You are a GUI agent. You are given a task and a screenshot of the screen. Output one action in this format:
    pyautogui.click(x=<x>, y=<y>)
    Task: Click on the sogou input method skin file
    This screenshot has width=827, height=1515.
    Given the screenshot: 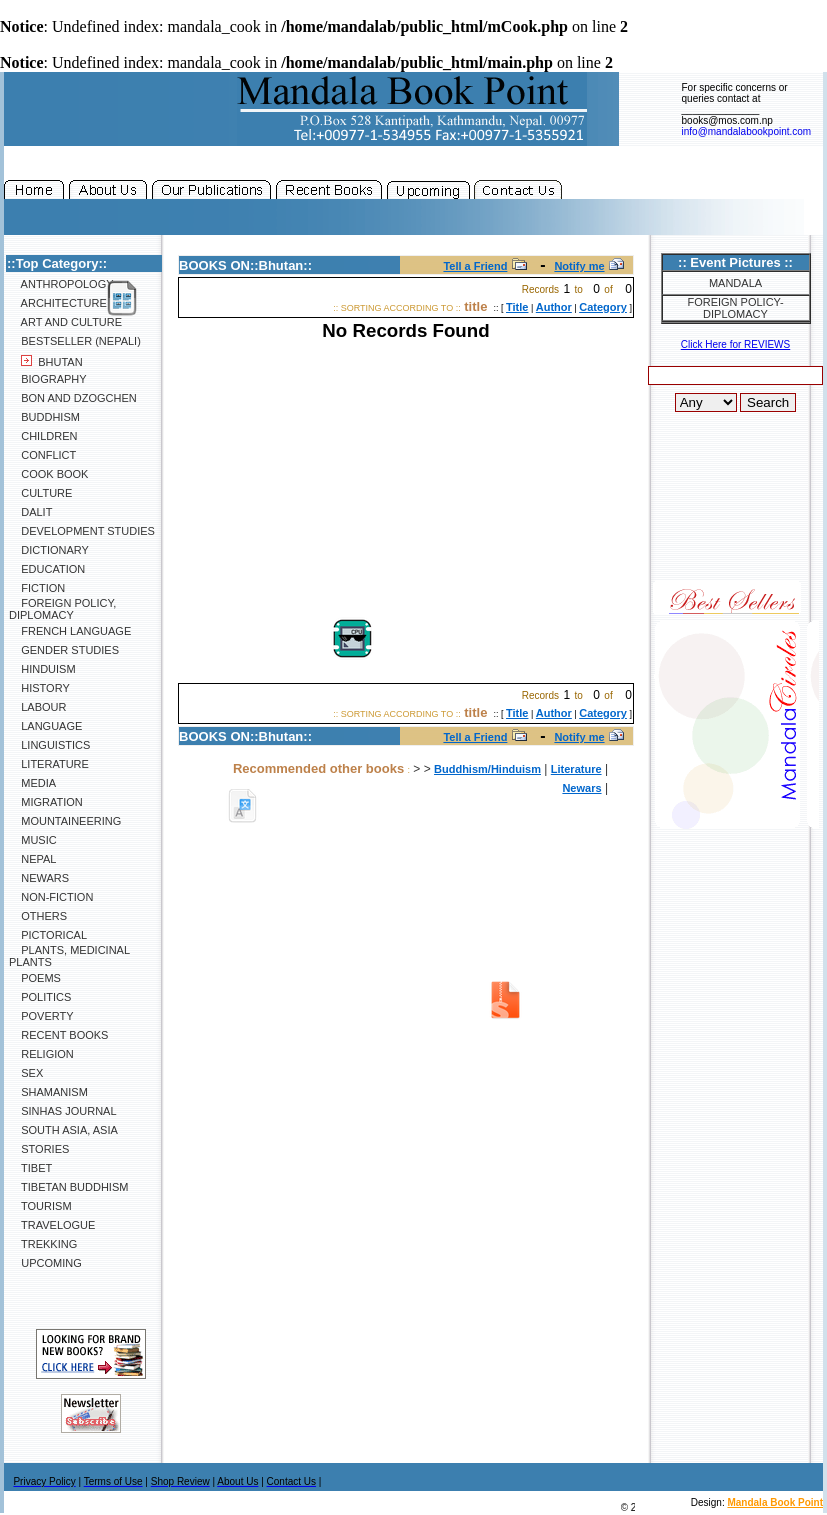 What is the action you would take?
    pyautogui.click(x=505, y=1000)
    